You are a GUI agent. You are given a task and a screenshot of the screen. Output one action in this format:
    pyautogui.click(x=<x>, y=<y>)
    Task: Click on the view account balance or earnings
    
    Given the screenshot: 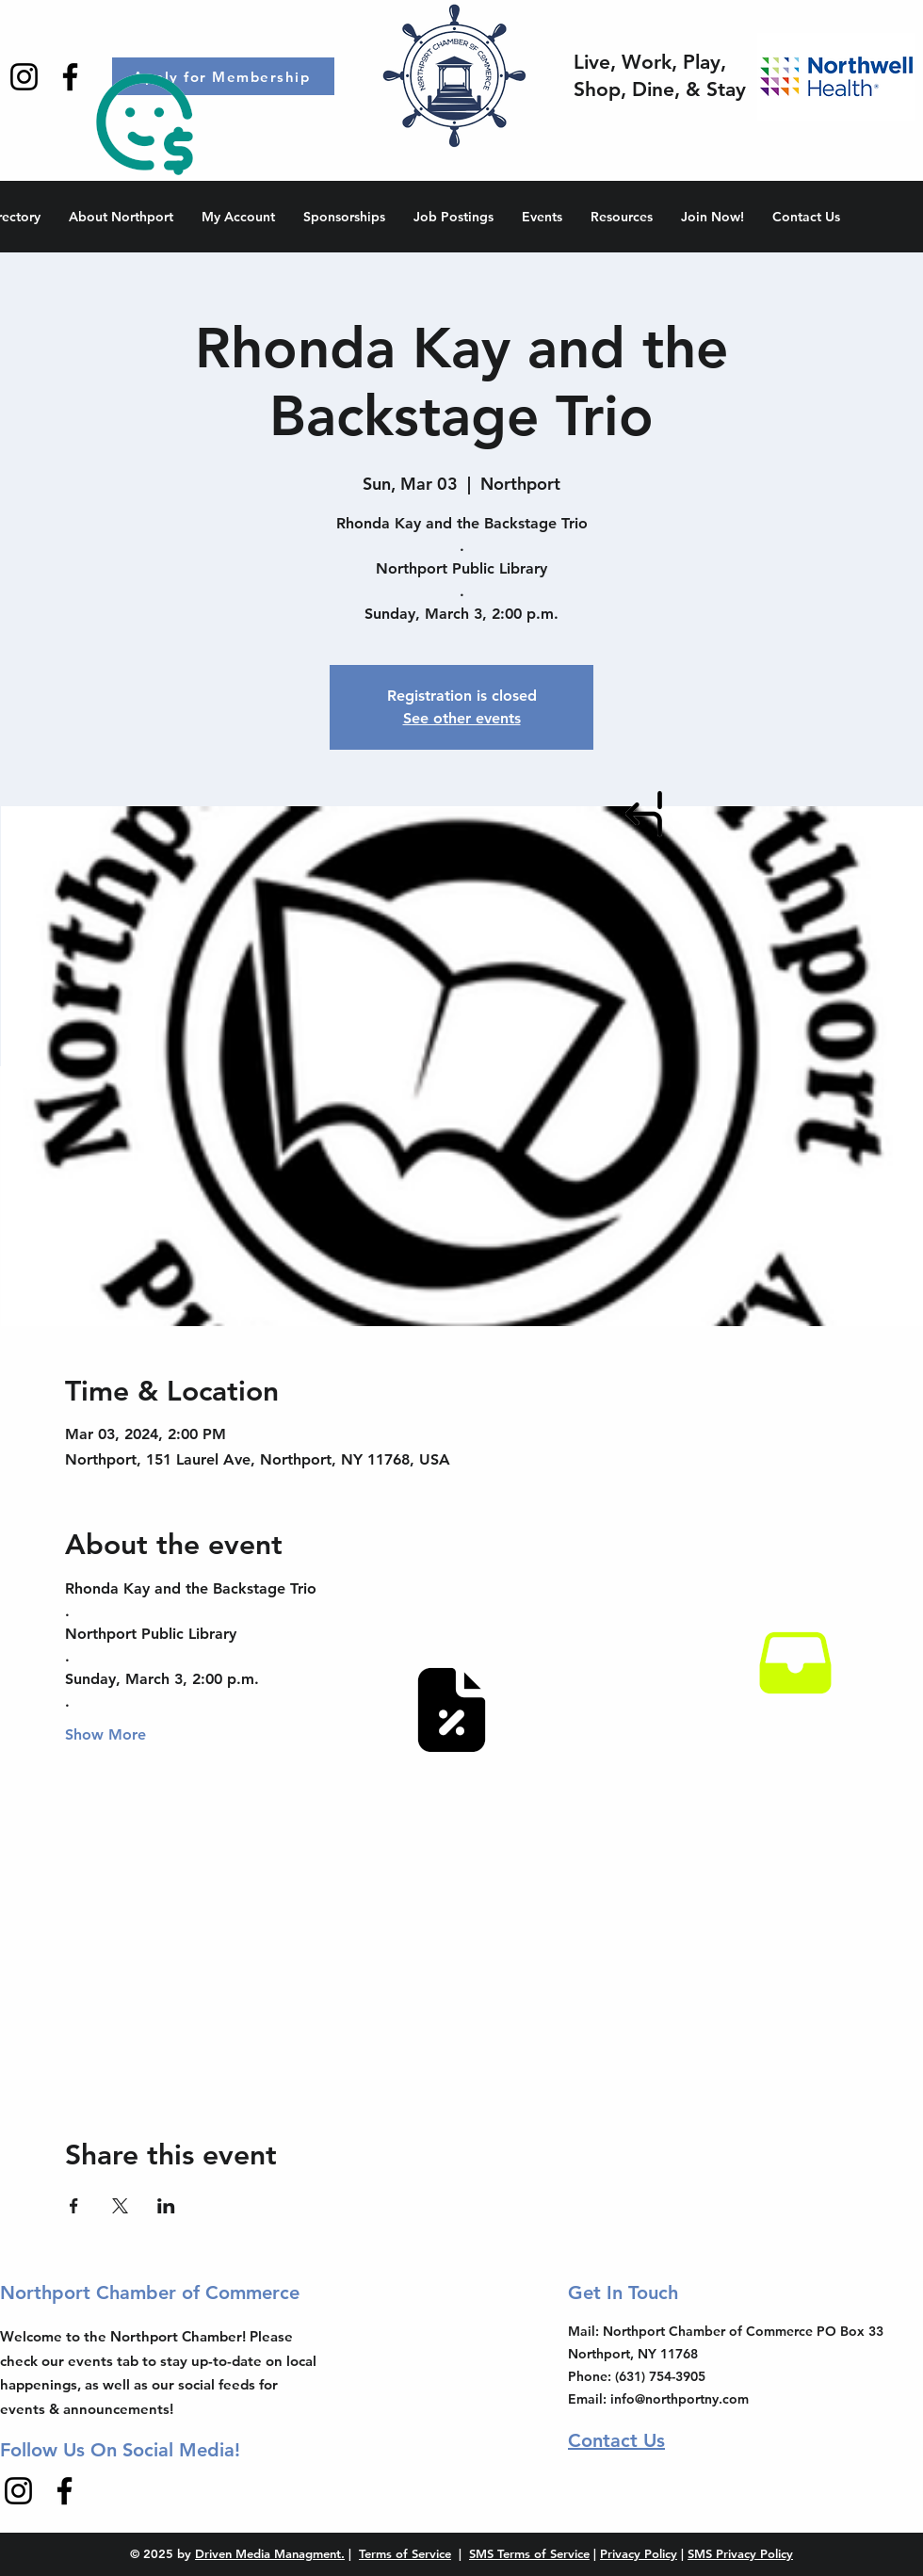 What is the action you would take?
    pyautogui.click(x=144, y=122)
    